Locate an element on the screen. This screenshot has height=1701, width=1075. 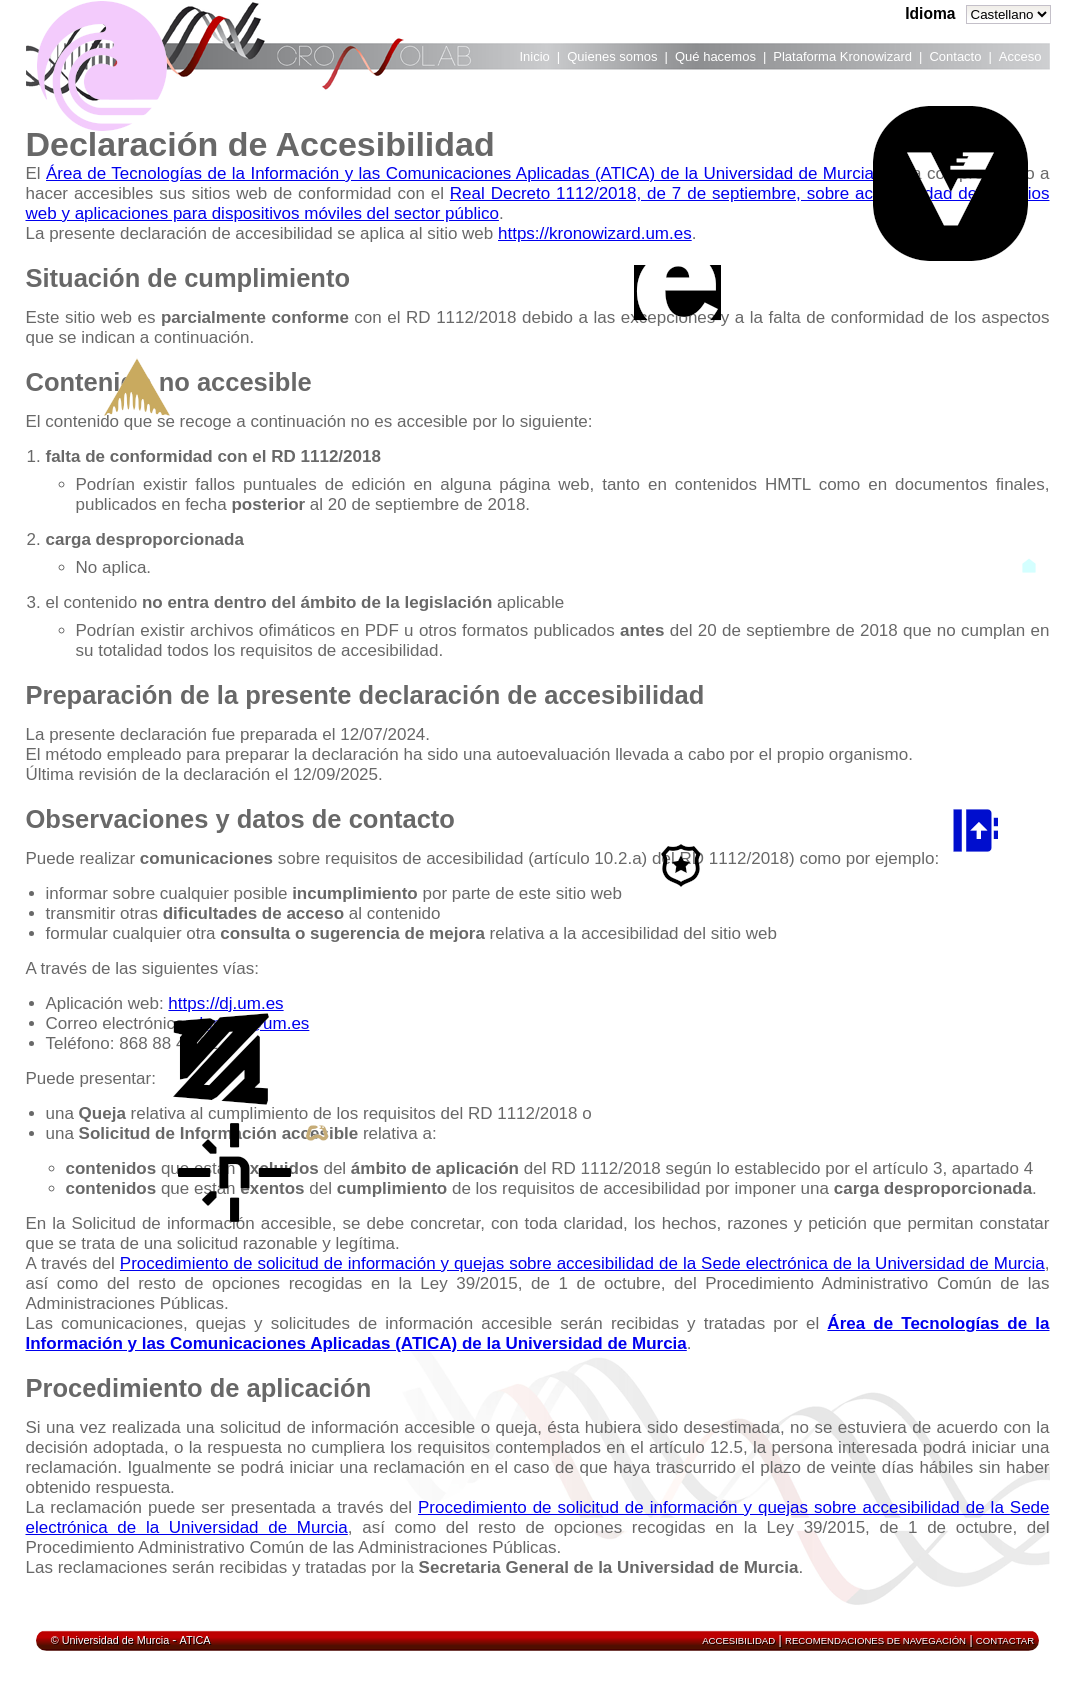
open BitTorrent application is located at coordinates (102, 66).